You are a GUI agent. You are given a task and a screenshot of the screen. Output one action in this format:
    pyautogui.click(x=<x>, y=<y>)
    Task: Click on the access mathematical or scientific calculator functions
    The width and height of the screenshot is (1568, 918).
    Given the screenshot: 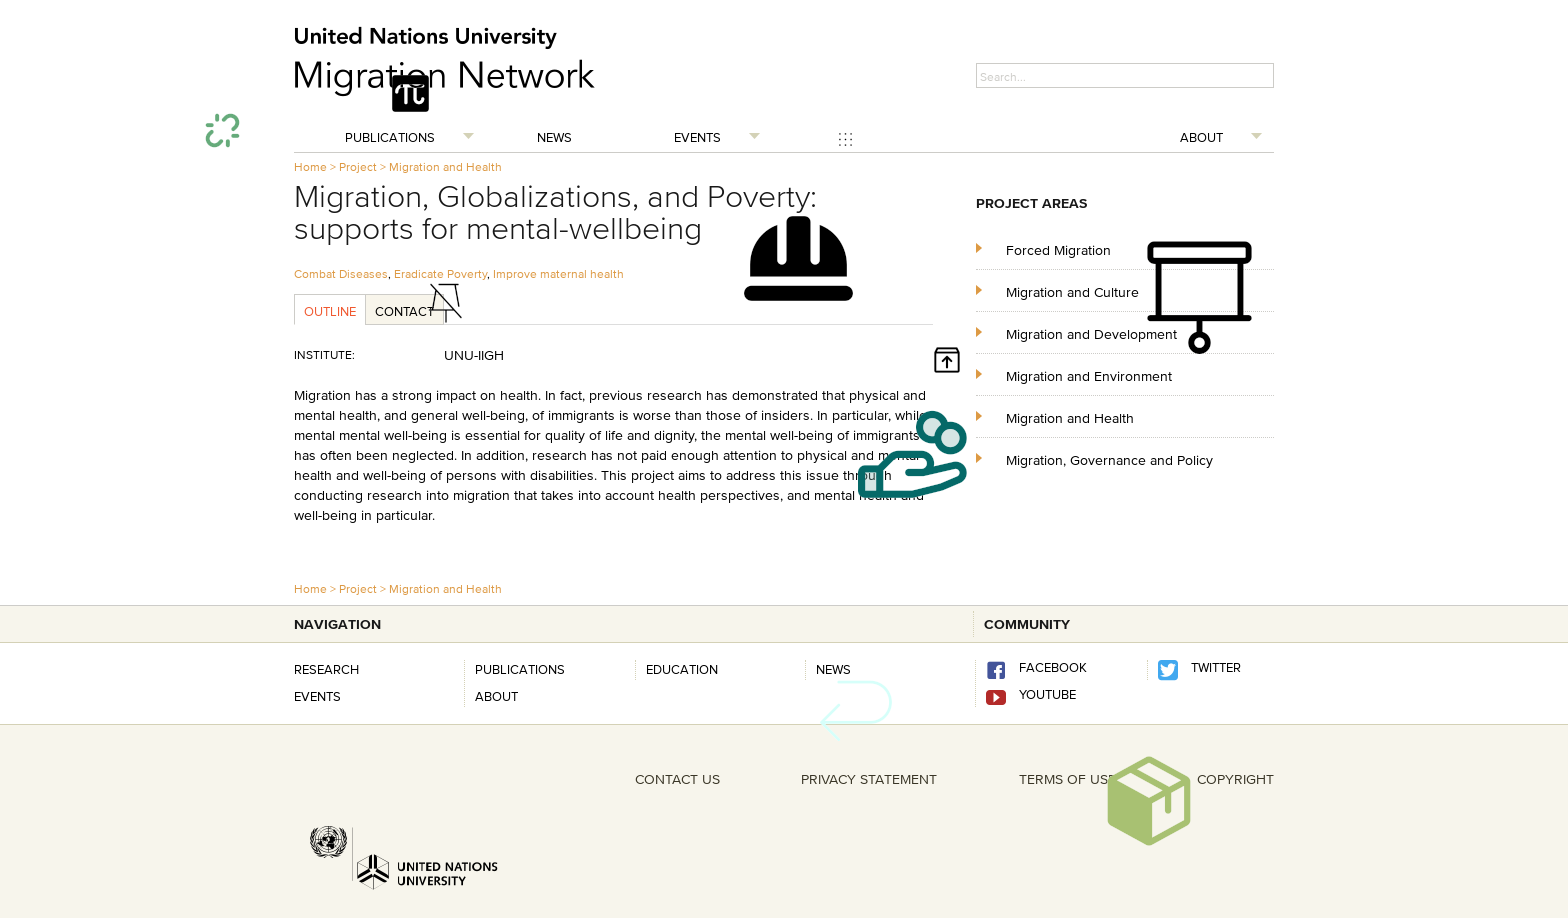 What is the action you would take?
    pyautogui.click(x=410, y=93)
    